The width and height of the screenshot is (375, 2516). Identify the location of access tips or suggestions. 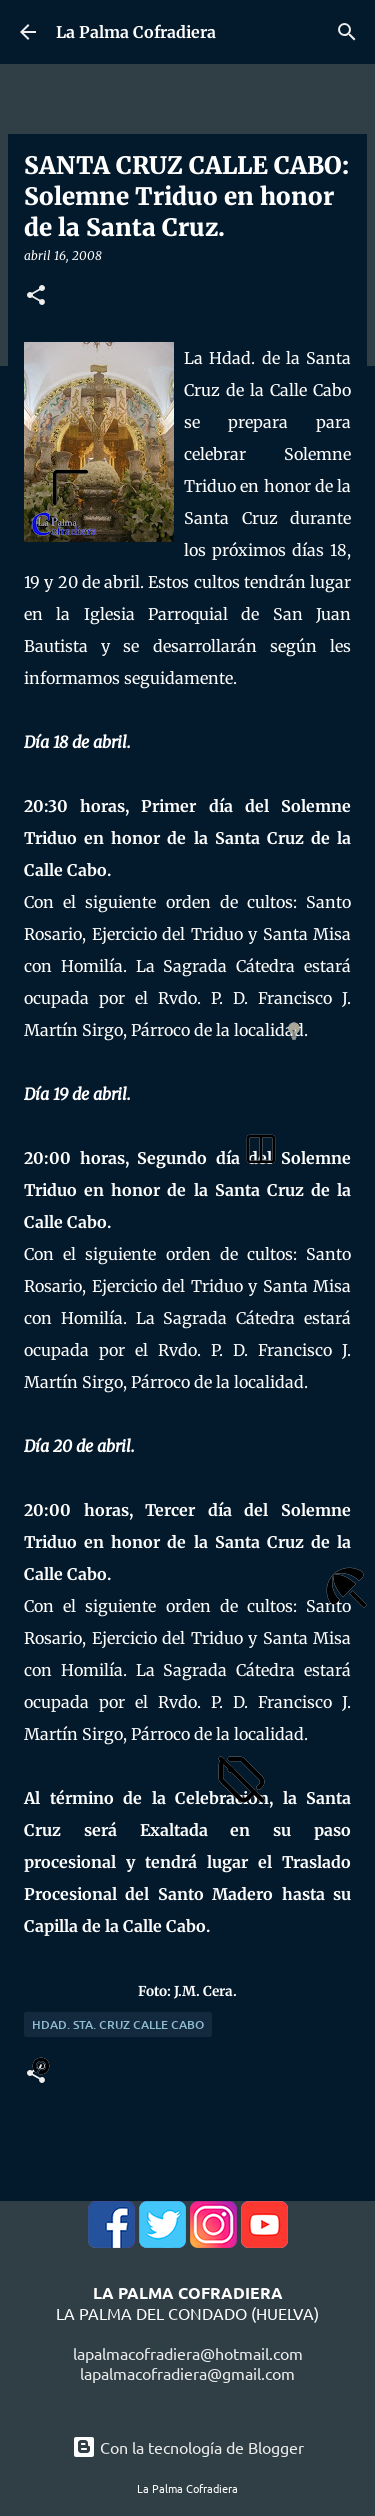
(294, 1031).